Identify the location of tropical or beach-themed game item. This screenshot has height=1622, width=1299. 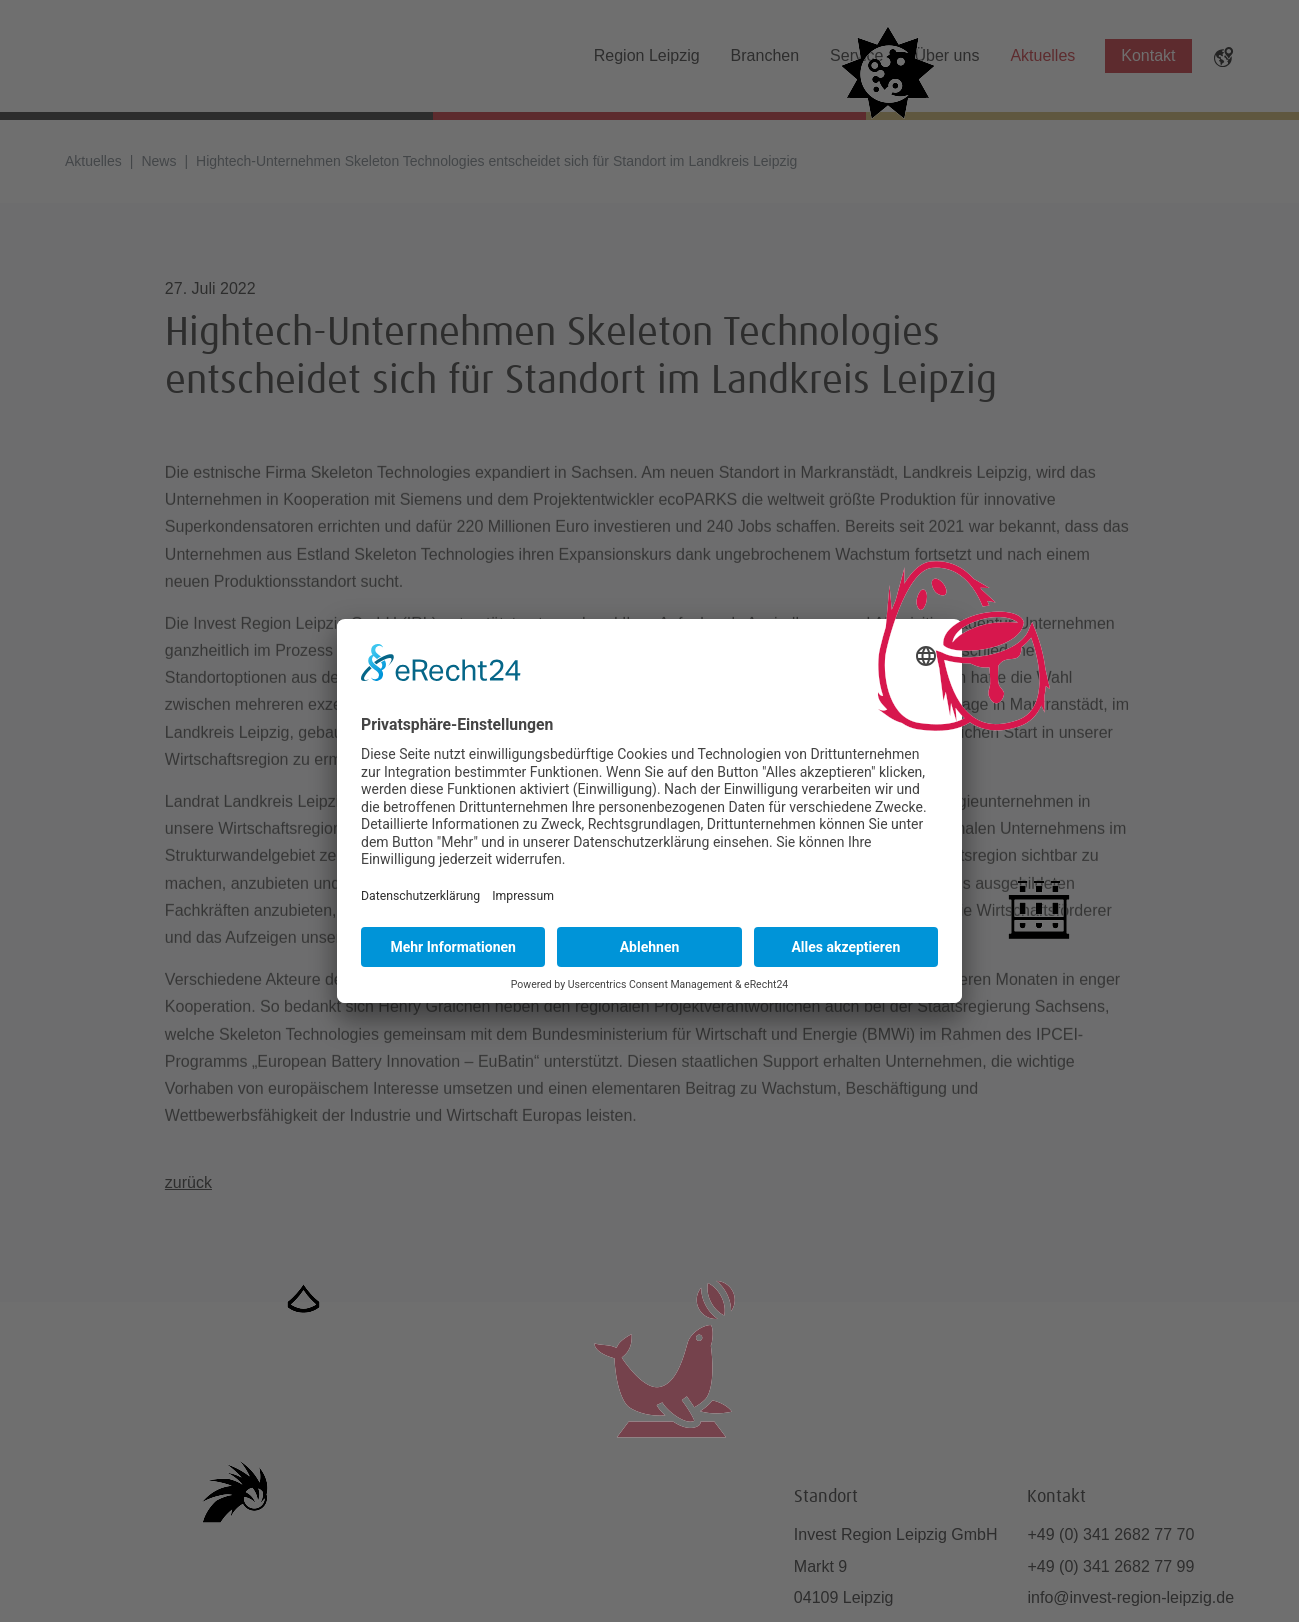
(964, 646).